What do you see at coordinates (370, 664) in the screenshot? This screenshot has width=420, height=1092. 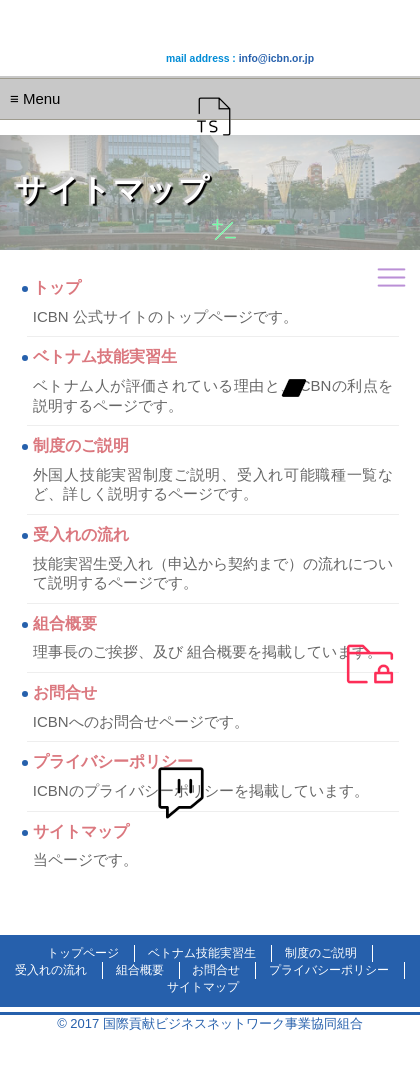 I see `access a password-protected folder` at bounding box center [370, 664].